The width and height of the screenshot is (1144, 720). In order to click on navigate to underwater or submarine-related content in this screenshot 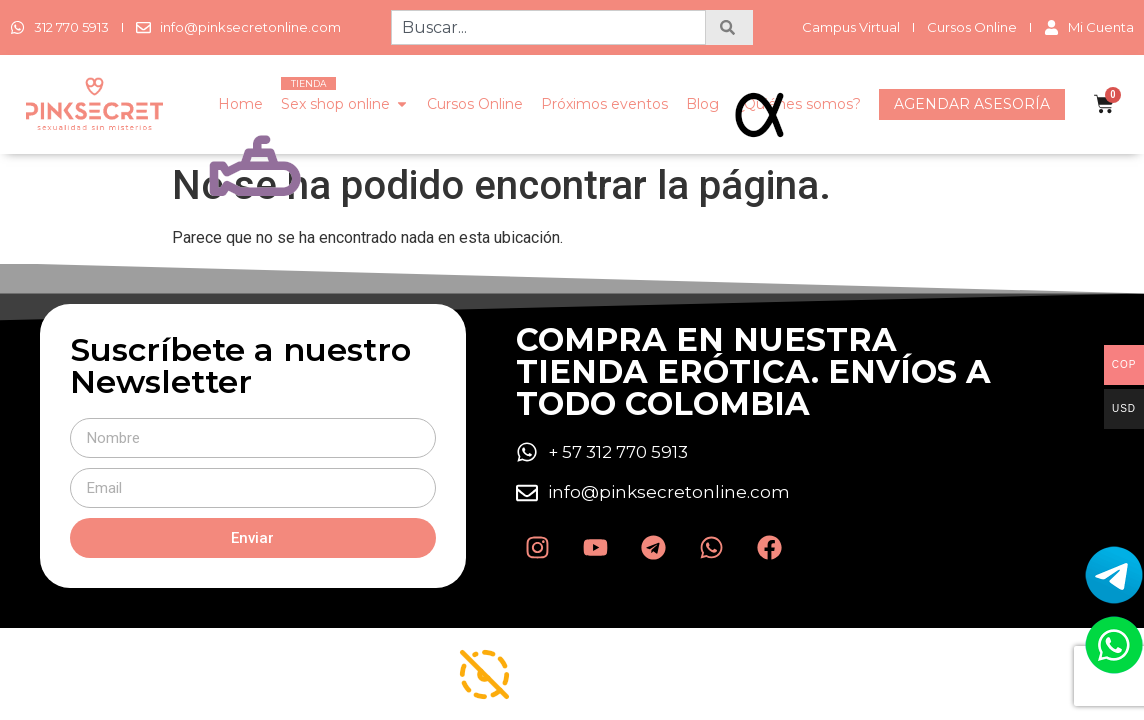, I will do `click(253, 170)`.